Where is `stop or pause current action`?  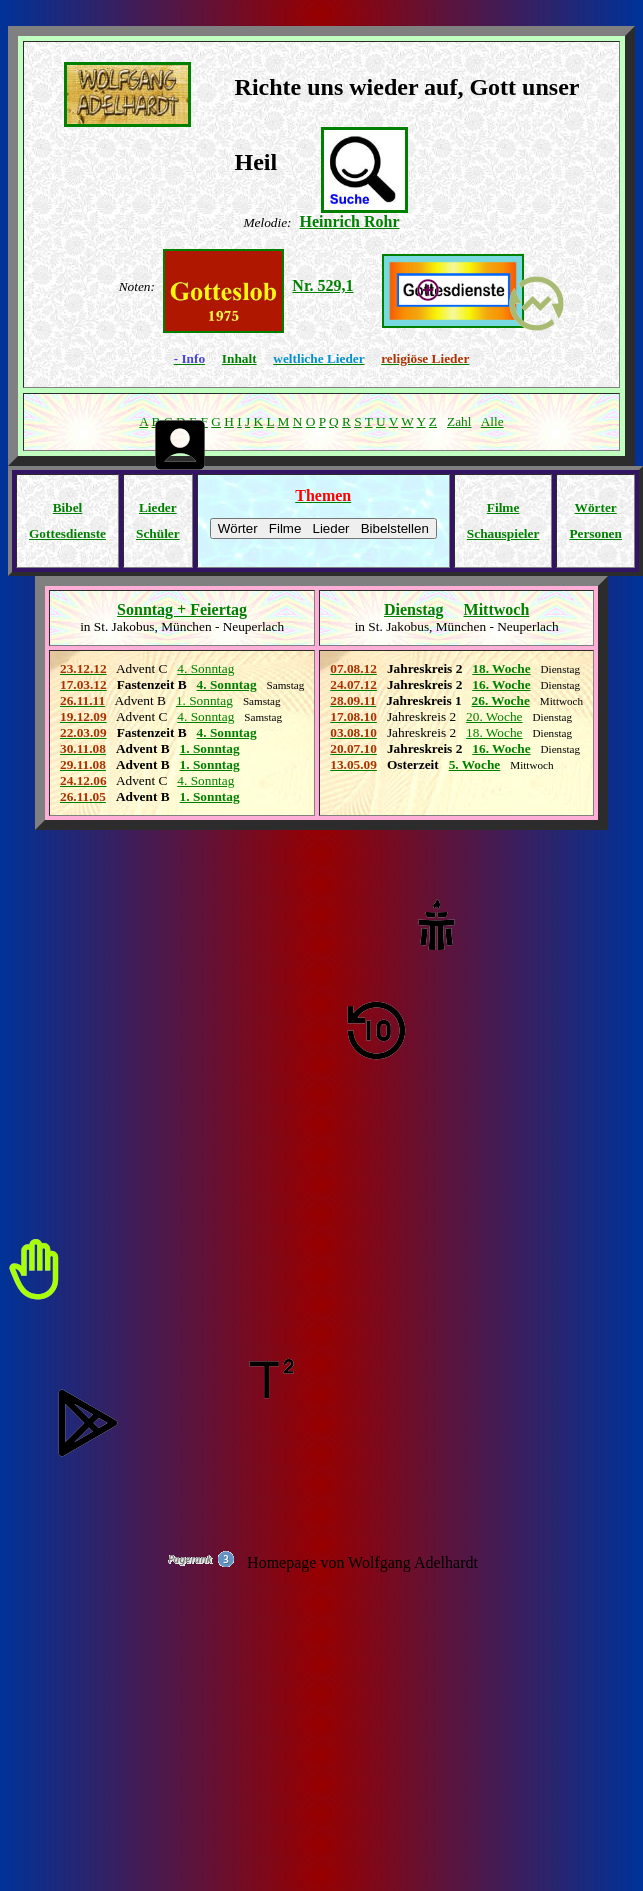
stop or pause current action is located at coordinates (34, 1270).